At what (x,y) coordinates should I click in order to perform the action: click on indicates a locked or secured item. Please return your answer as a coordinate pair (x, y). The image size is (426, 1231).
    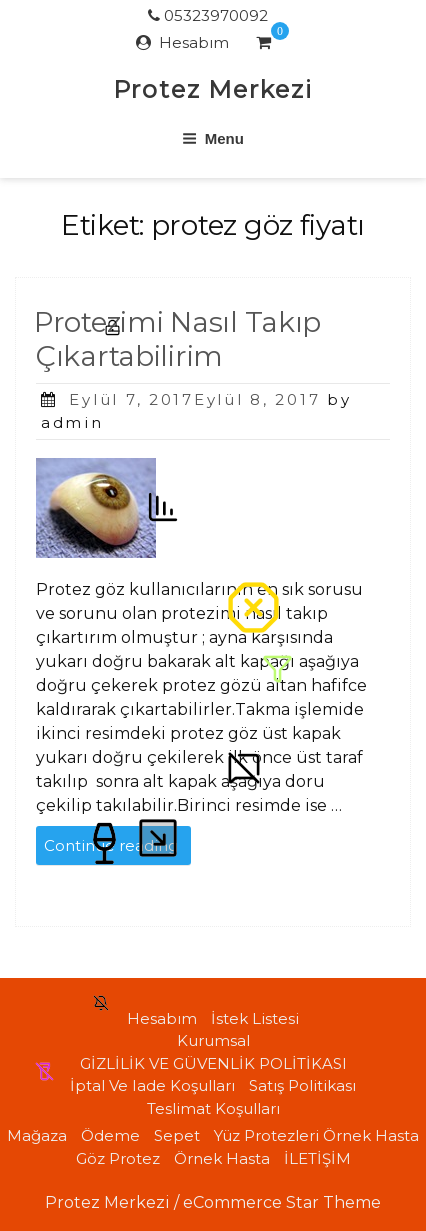
    Looking at the image, I should click on (112, 327).